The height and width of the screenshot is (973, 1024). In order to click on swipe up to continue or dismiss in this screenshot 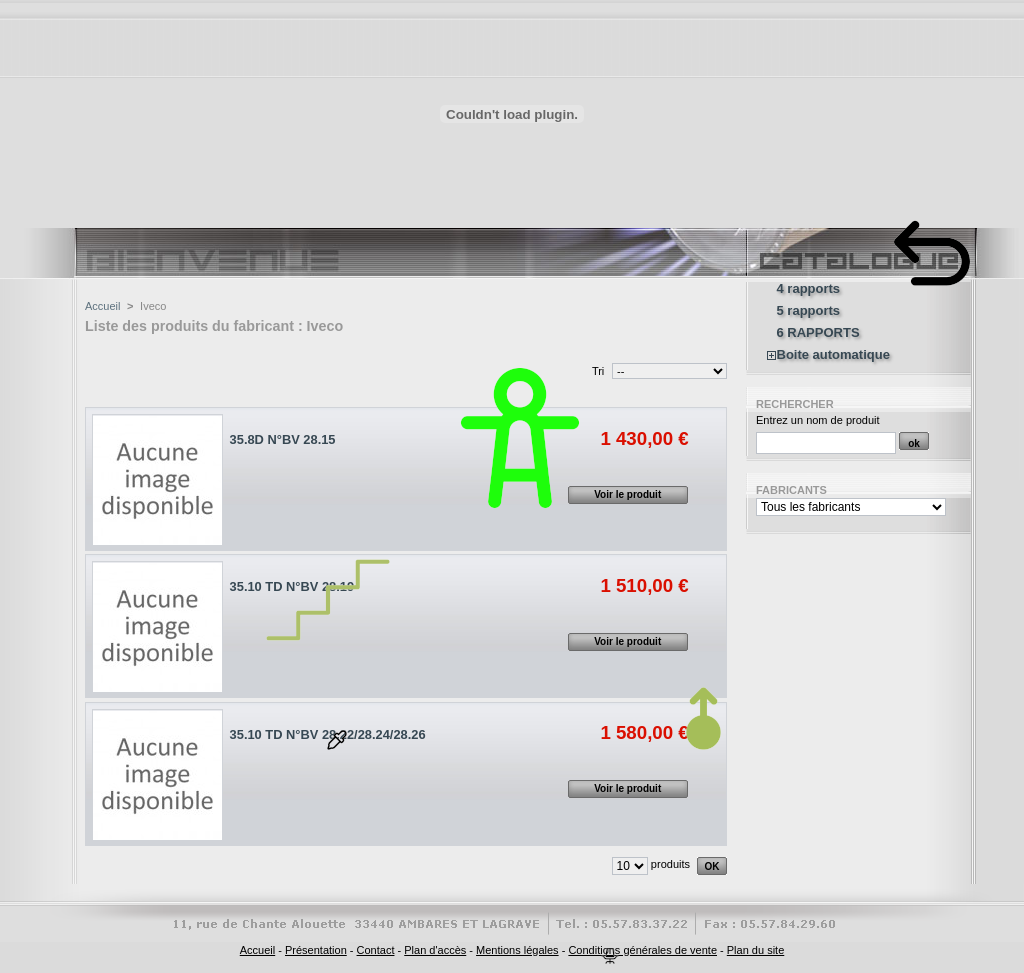, I will do `click(703, 718)`.